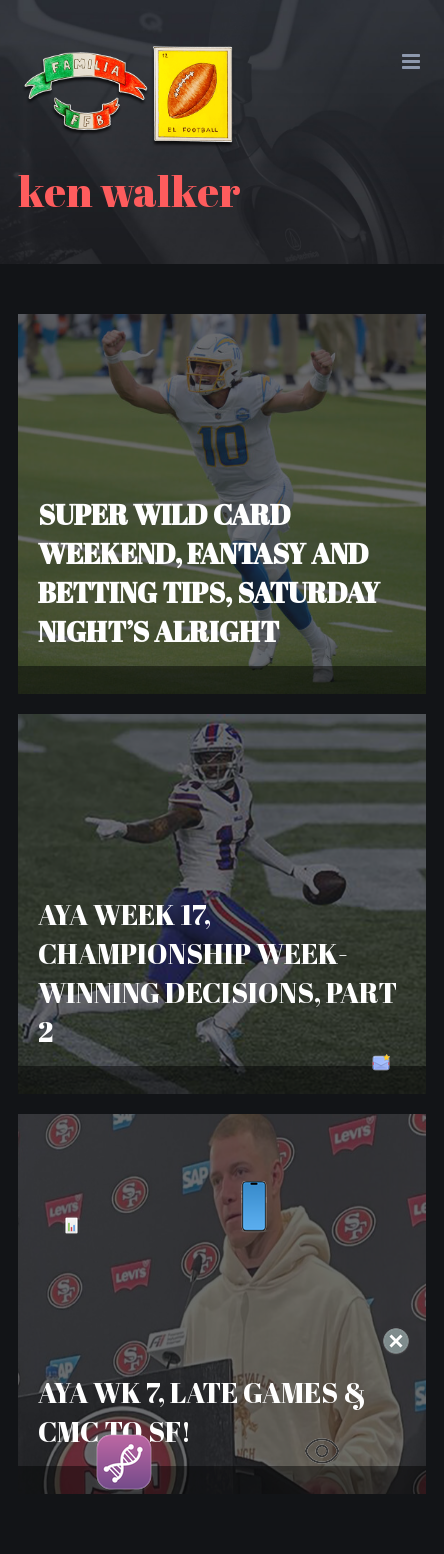 Image resolution: width=444 pixels, height=1554 pixels. What do you see at coordinates (381, 1063) in the screenshot?
I see `indicates new unread email messages` at bounding box center [381, 1063].